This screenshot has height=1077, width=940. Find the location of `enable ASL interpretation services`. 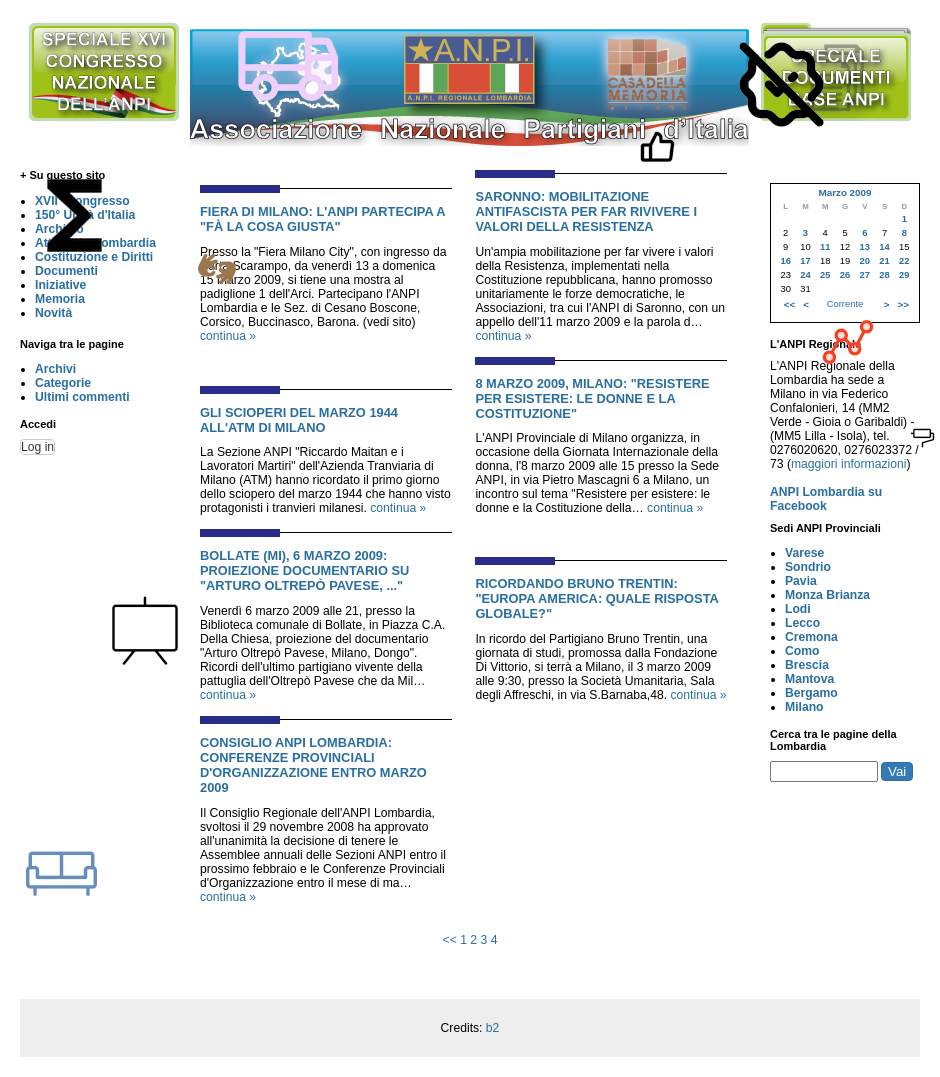

enable ASL interpretation services is located at coordinates (217, 269).